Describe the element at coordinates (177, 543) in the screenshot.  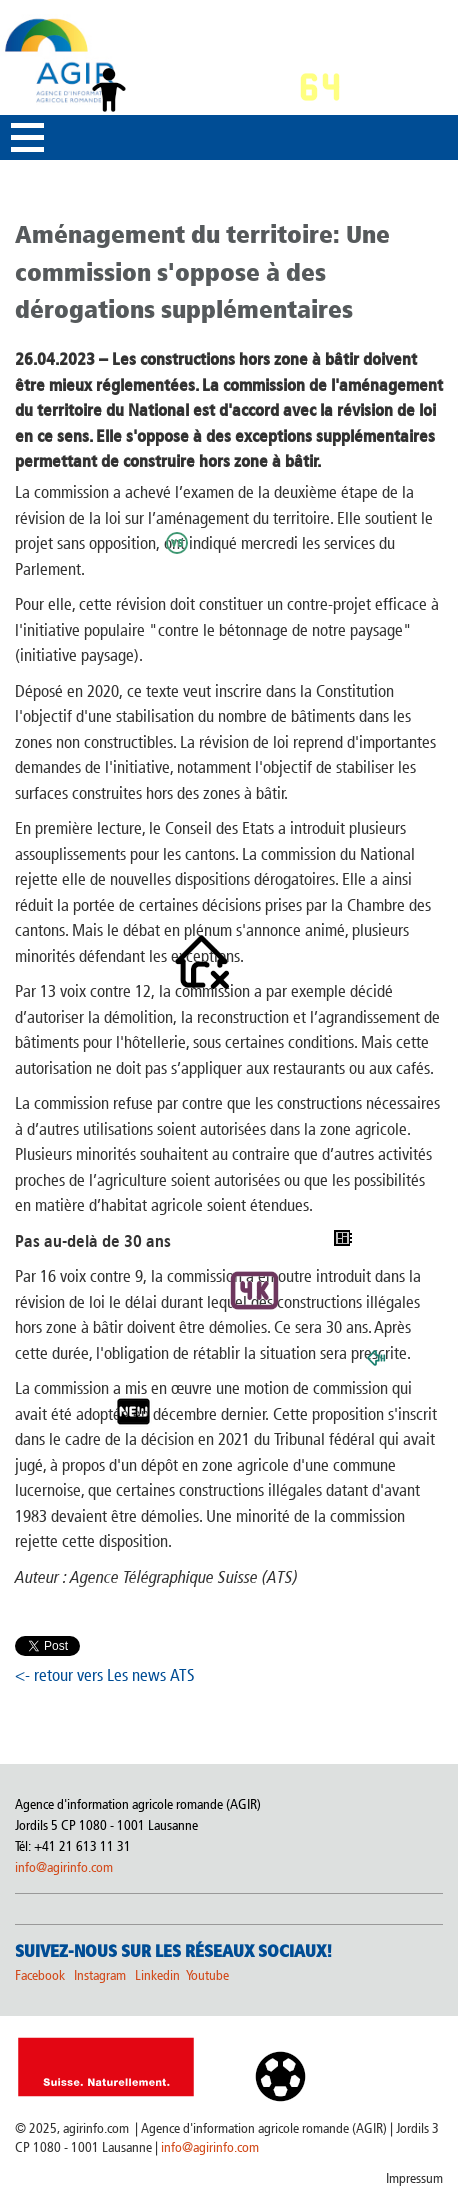
I see `indicates a versus or comparison mode` at that location.